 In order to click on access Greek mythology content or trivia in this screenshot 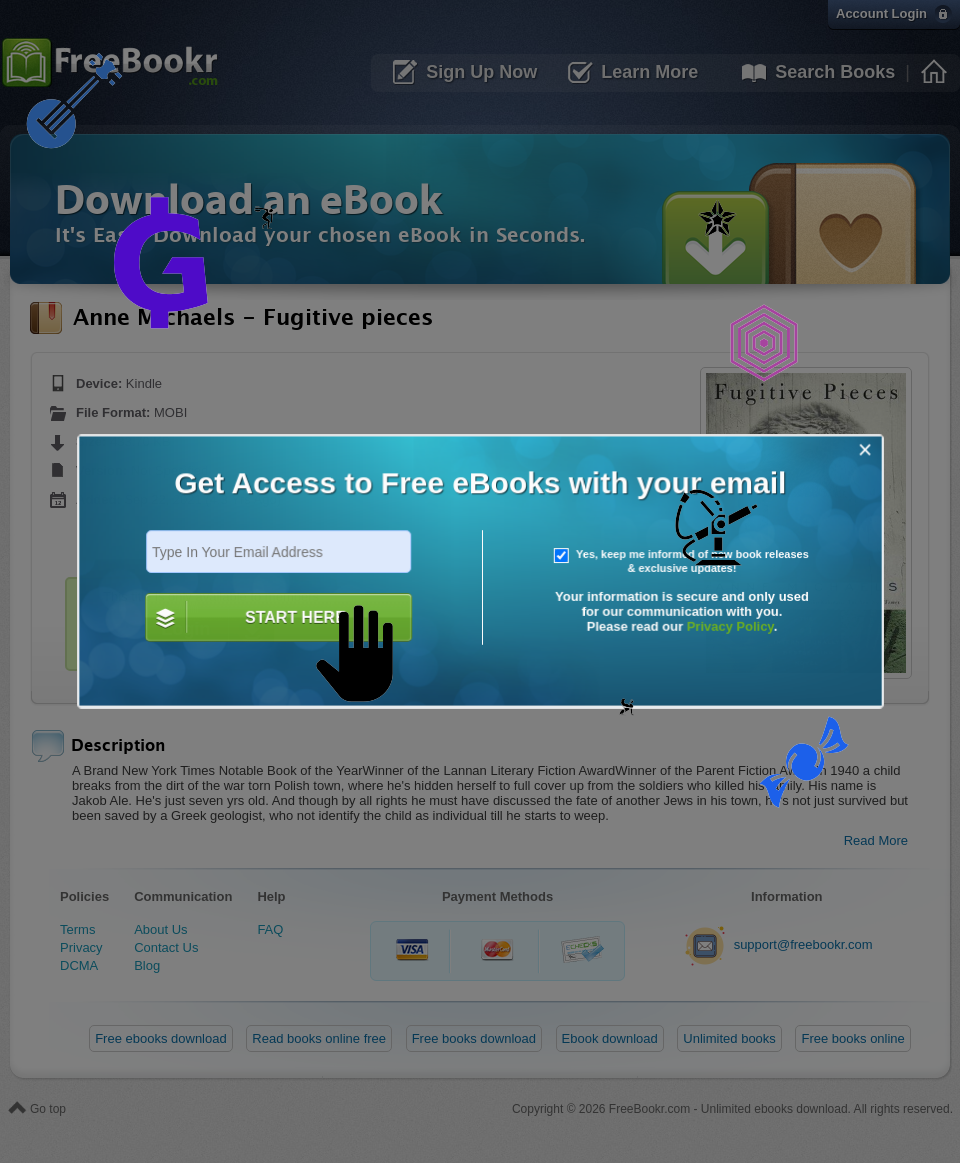, I will do `click(627, 707)`.